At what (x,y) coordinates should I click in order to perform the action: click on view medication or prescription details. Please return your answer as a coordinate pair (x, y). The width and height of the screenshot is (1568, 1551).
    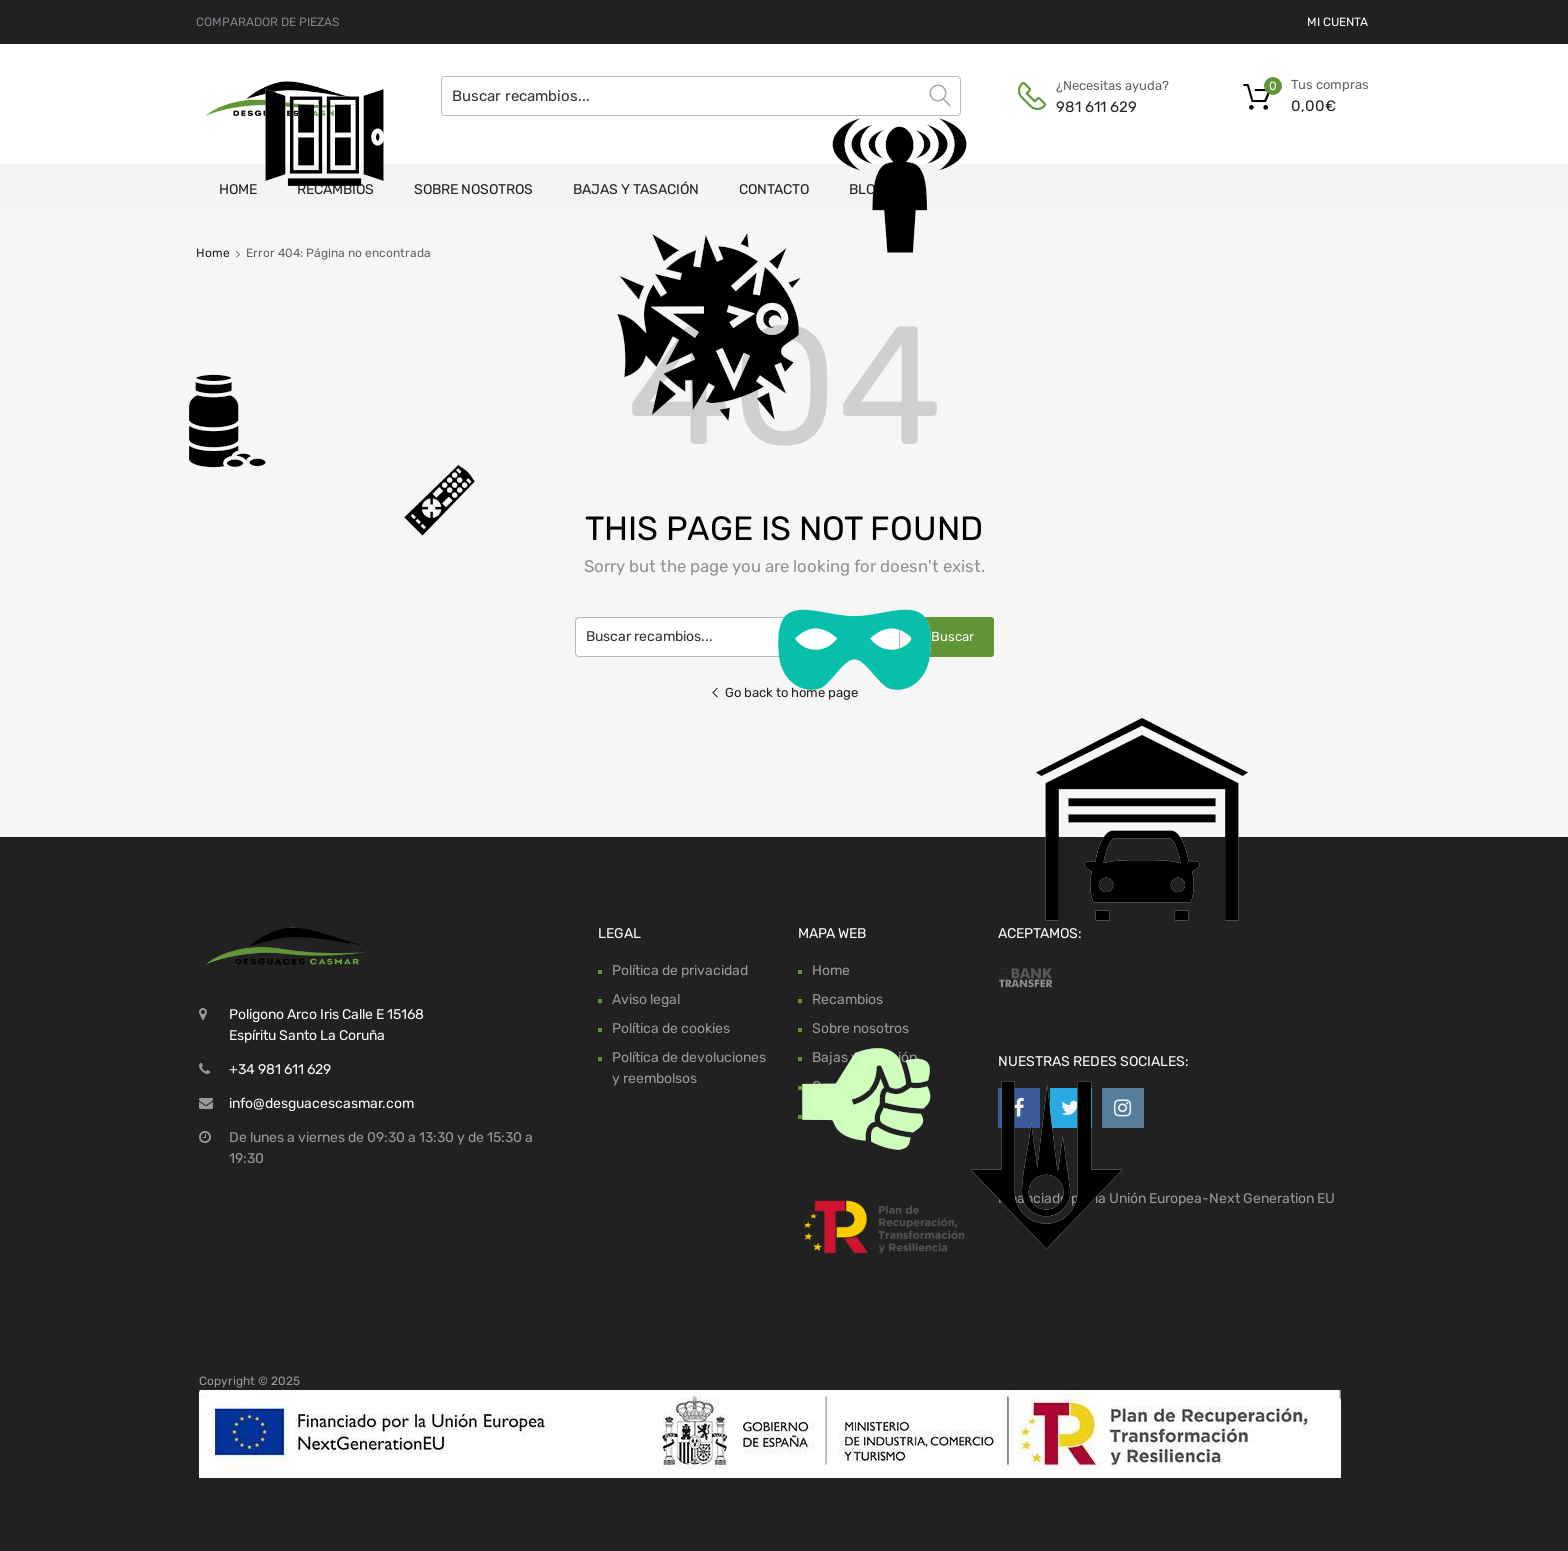
    Looking at the image, I should click on (223, 421).